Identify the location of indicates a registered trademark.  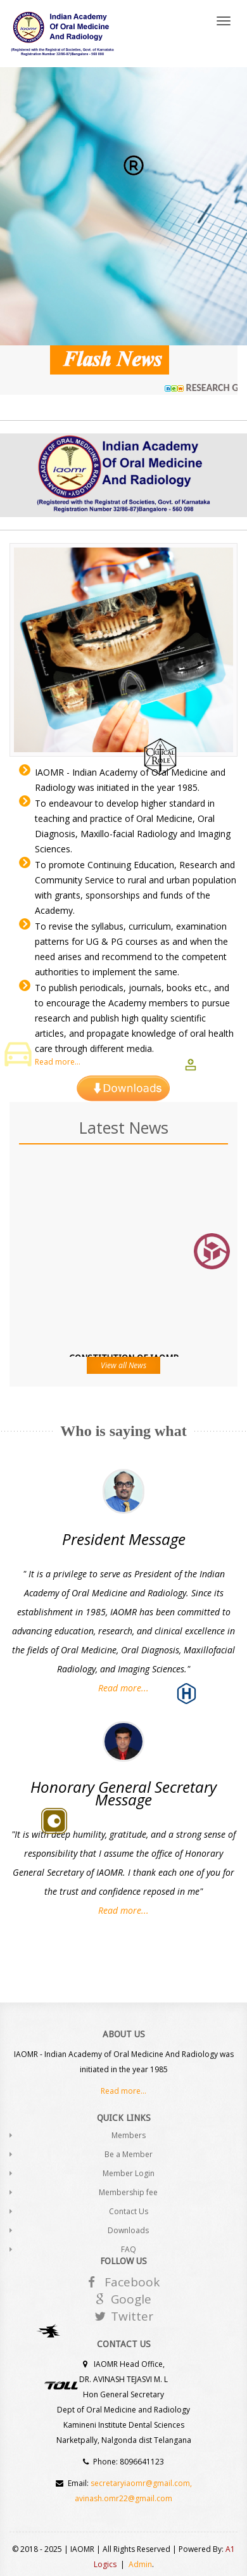
(134, 165).